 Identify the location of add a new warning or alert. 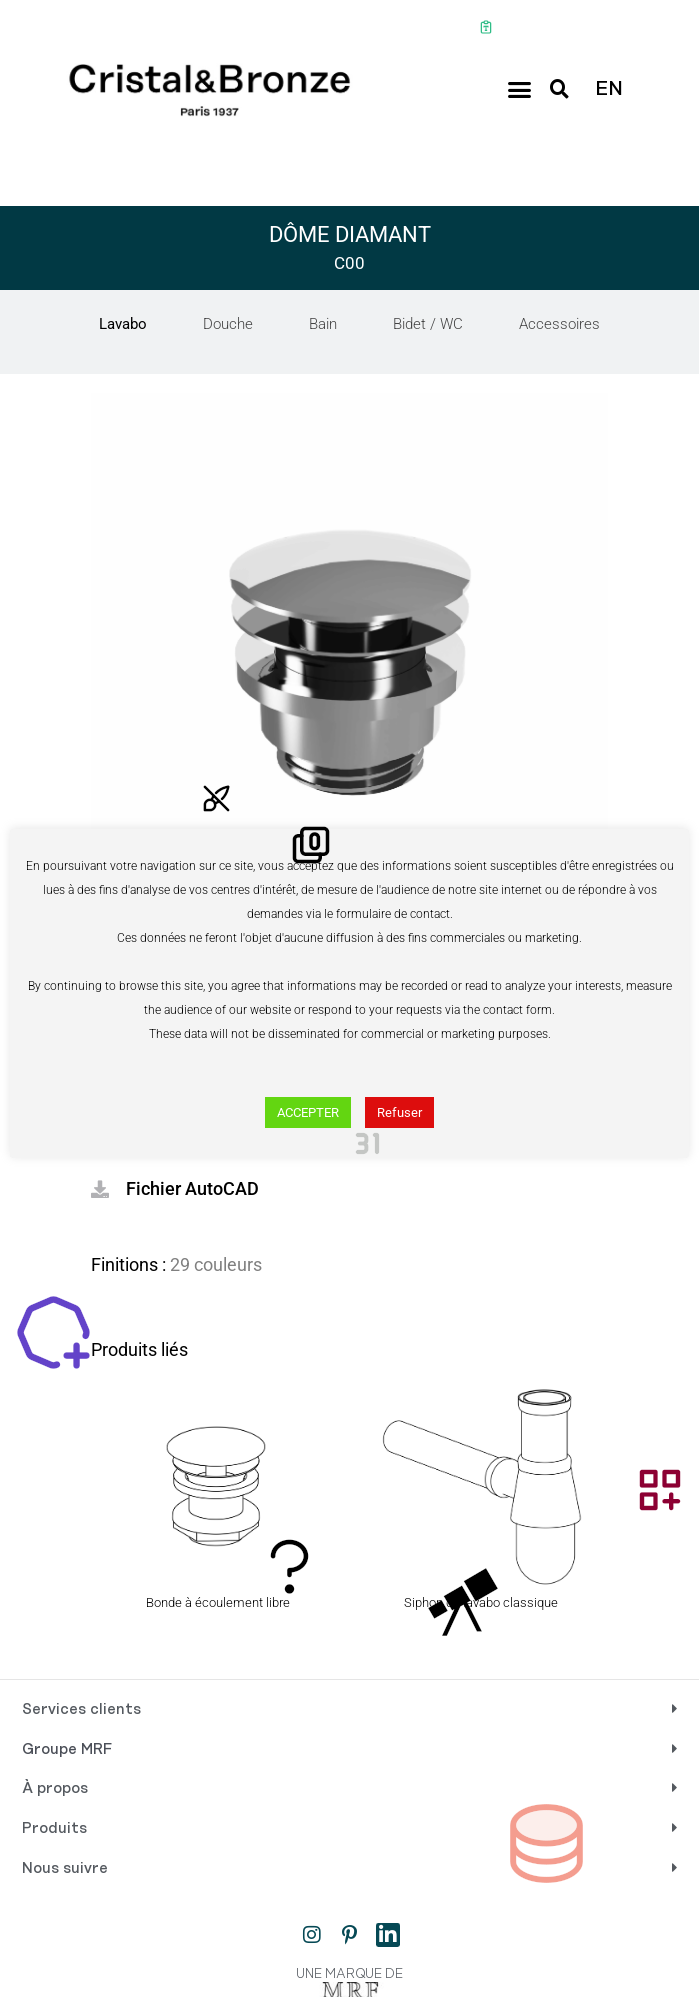
(53, 1332).